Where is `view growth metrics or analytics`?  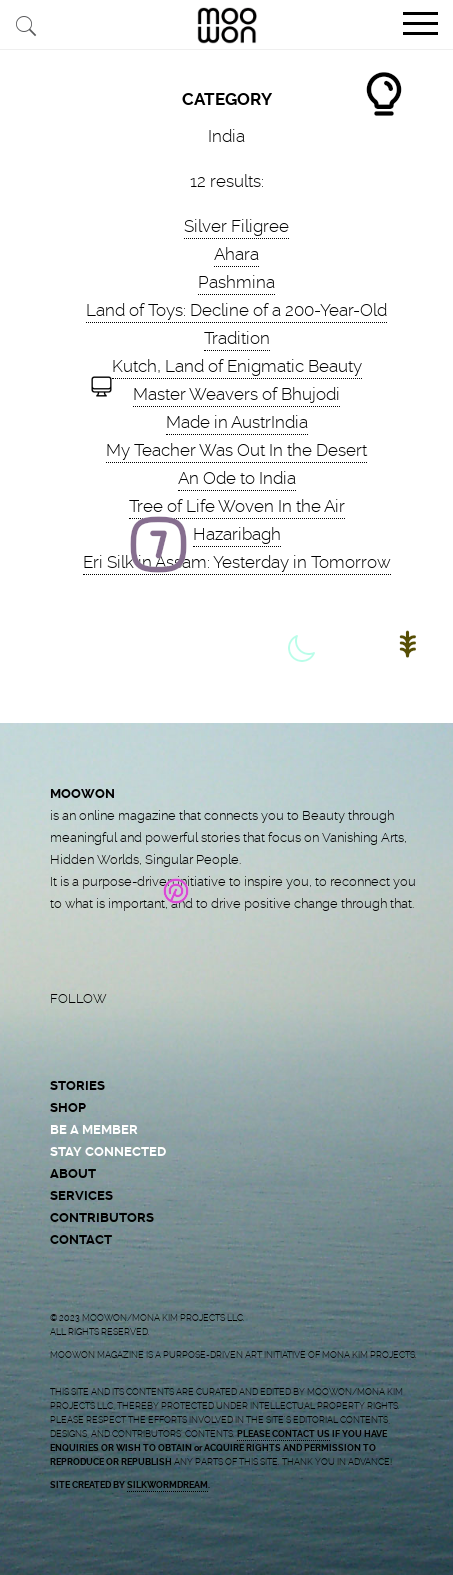 view growth metrics or analytics is located at coordinates (407, 644).